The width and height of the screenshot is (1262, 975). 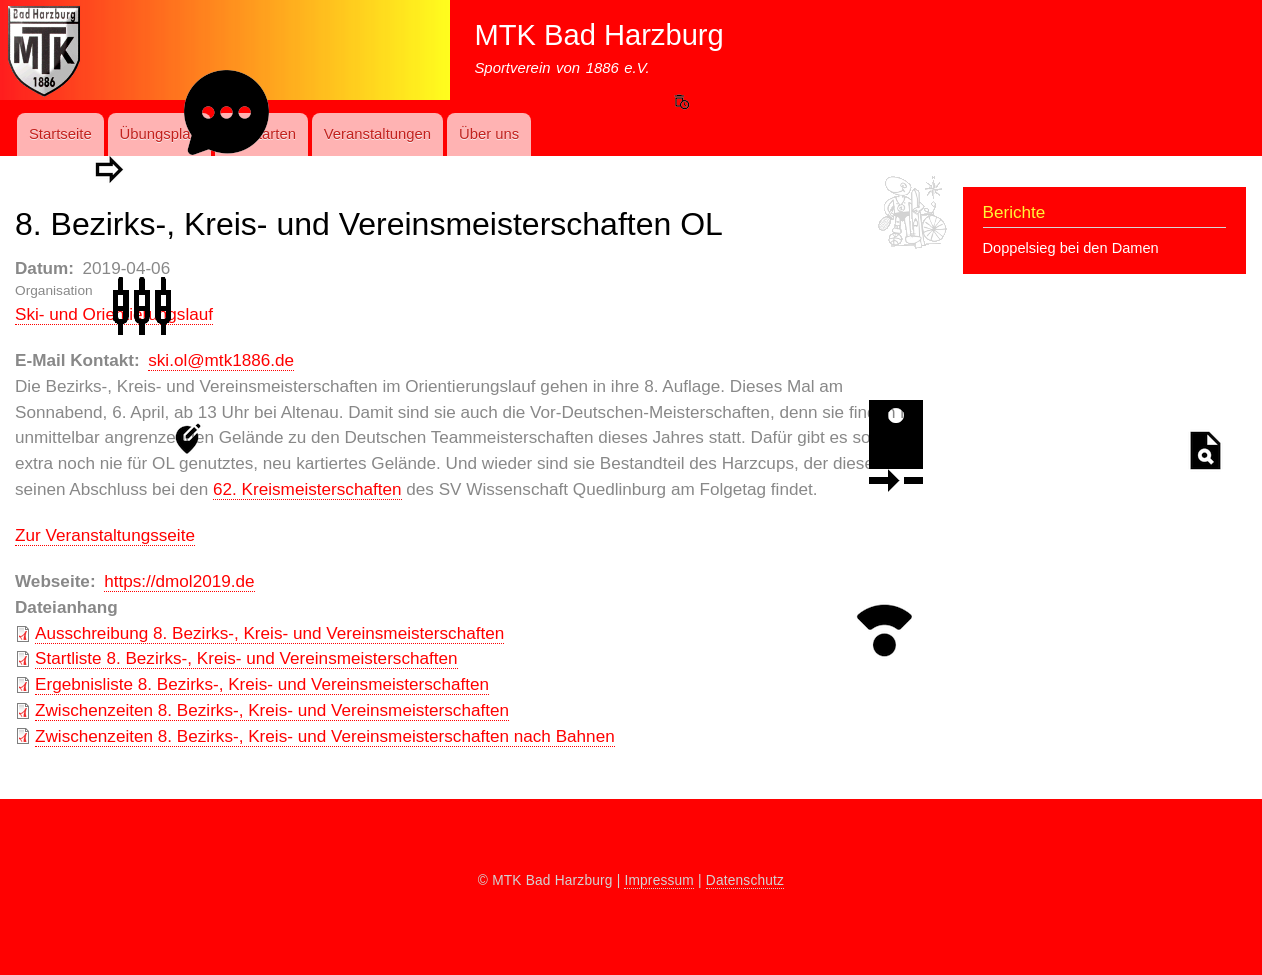 What do you see at coordinates (109, 169) in the screenshot?
I see `forward an email or message` at bounding box center [109, 169].